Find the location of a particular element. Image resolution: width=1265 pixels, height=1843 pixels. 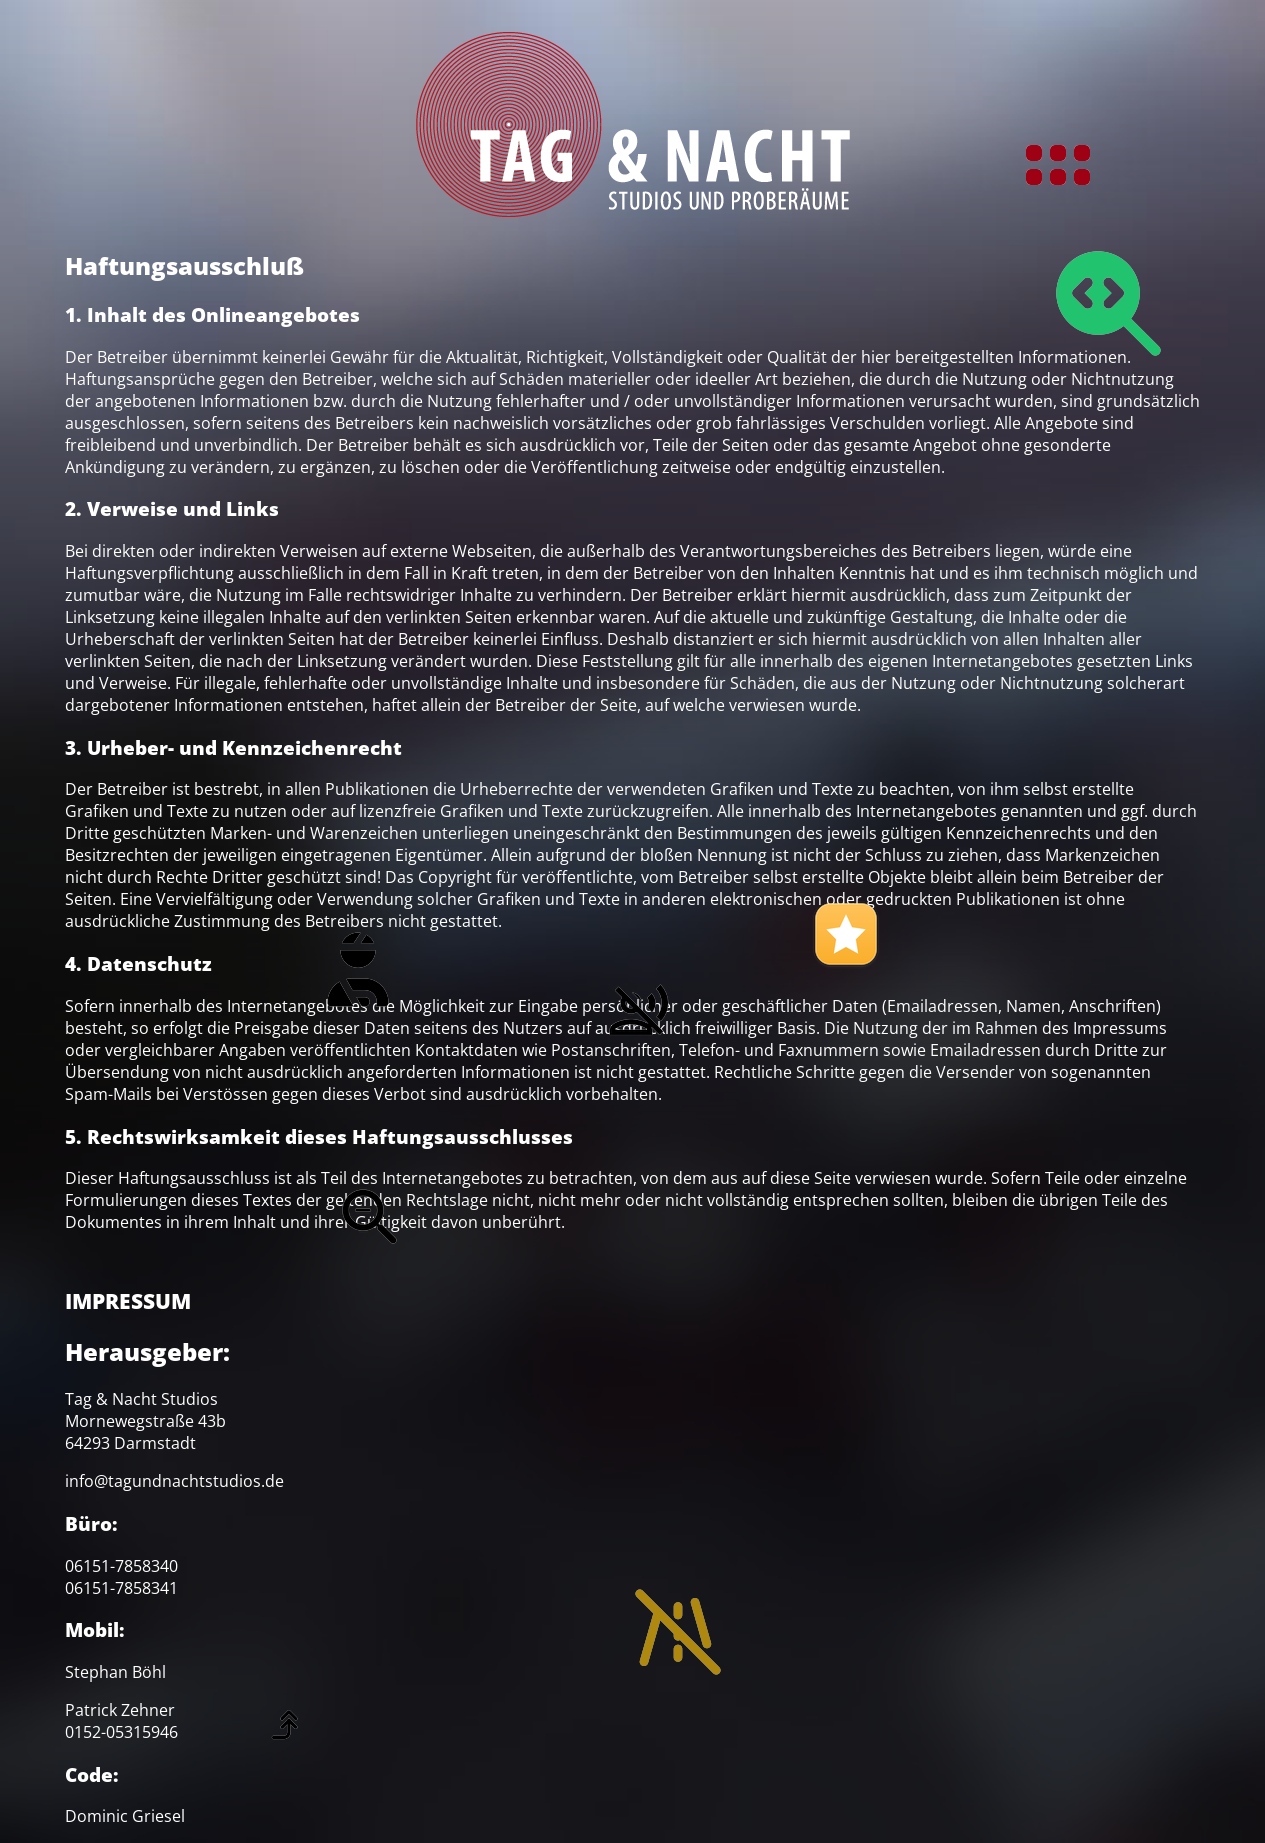

indicates an injured or hurt user is located at coordinates (358, 969).